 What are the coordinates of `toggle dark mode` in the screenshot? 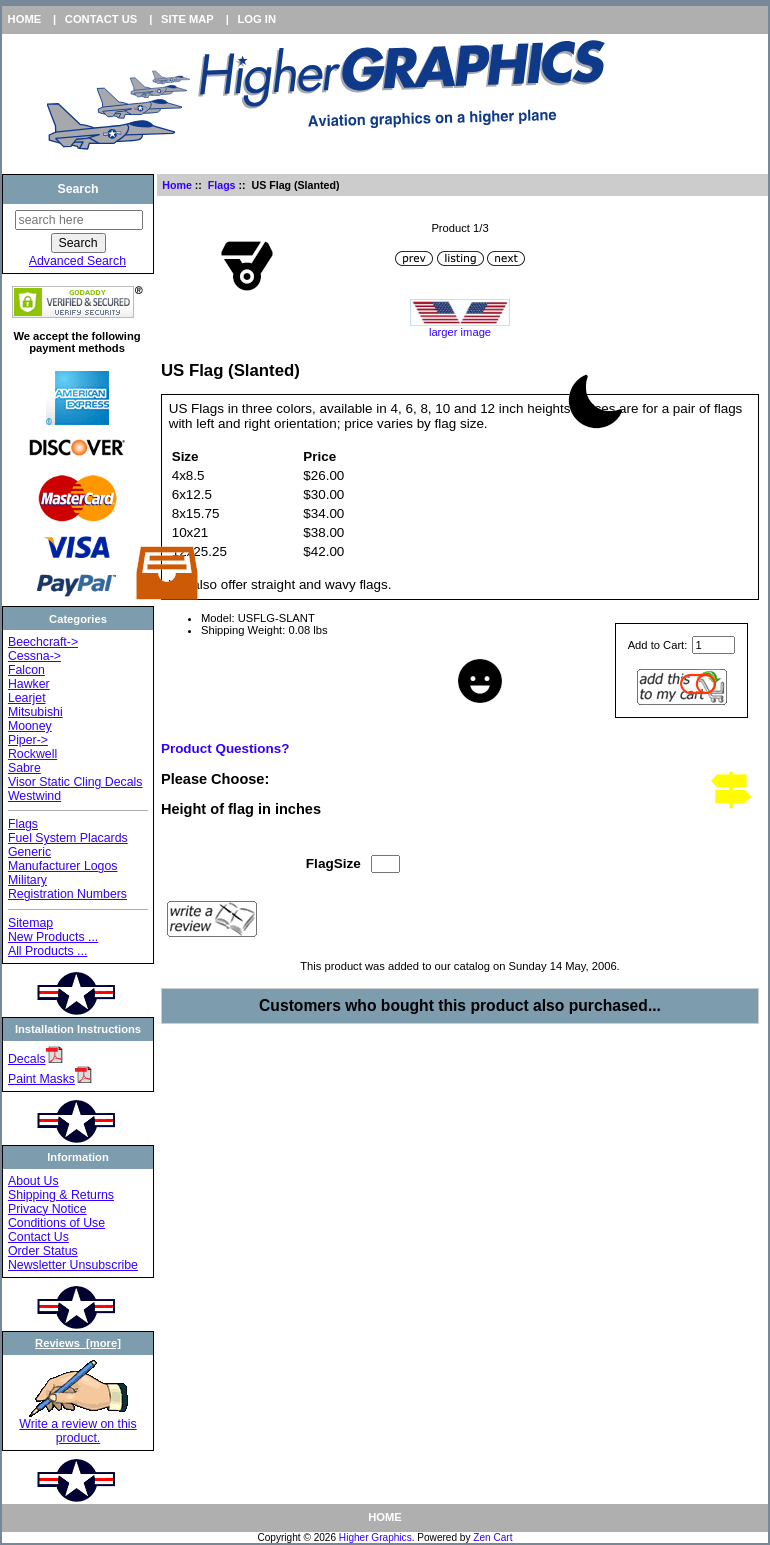 It's located at (595, 401).